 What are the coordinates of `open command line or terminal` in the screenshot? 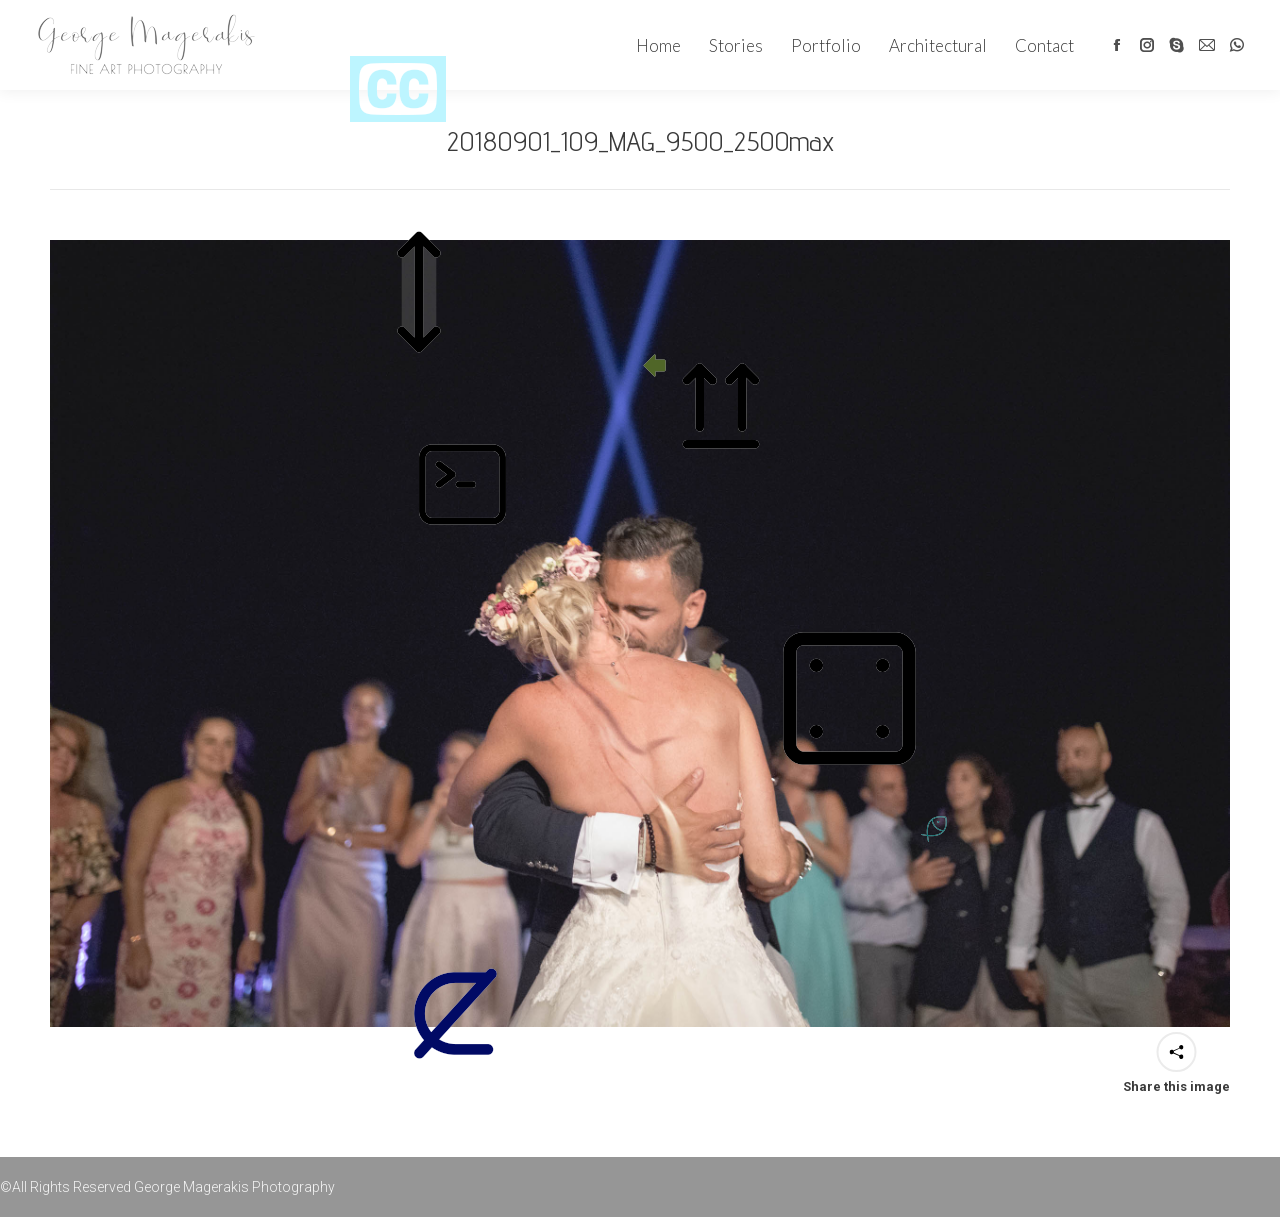 It's located at (462, 484).